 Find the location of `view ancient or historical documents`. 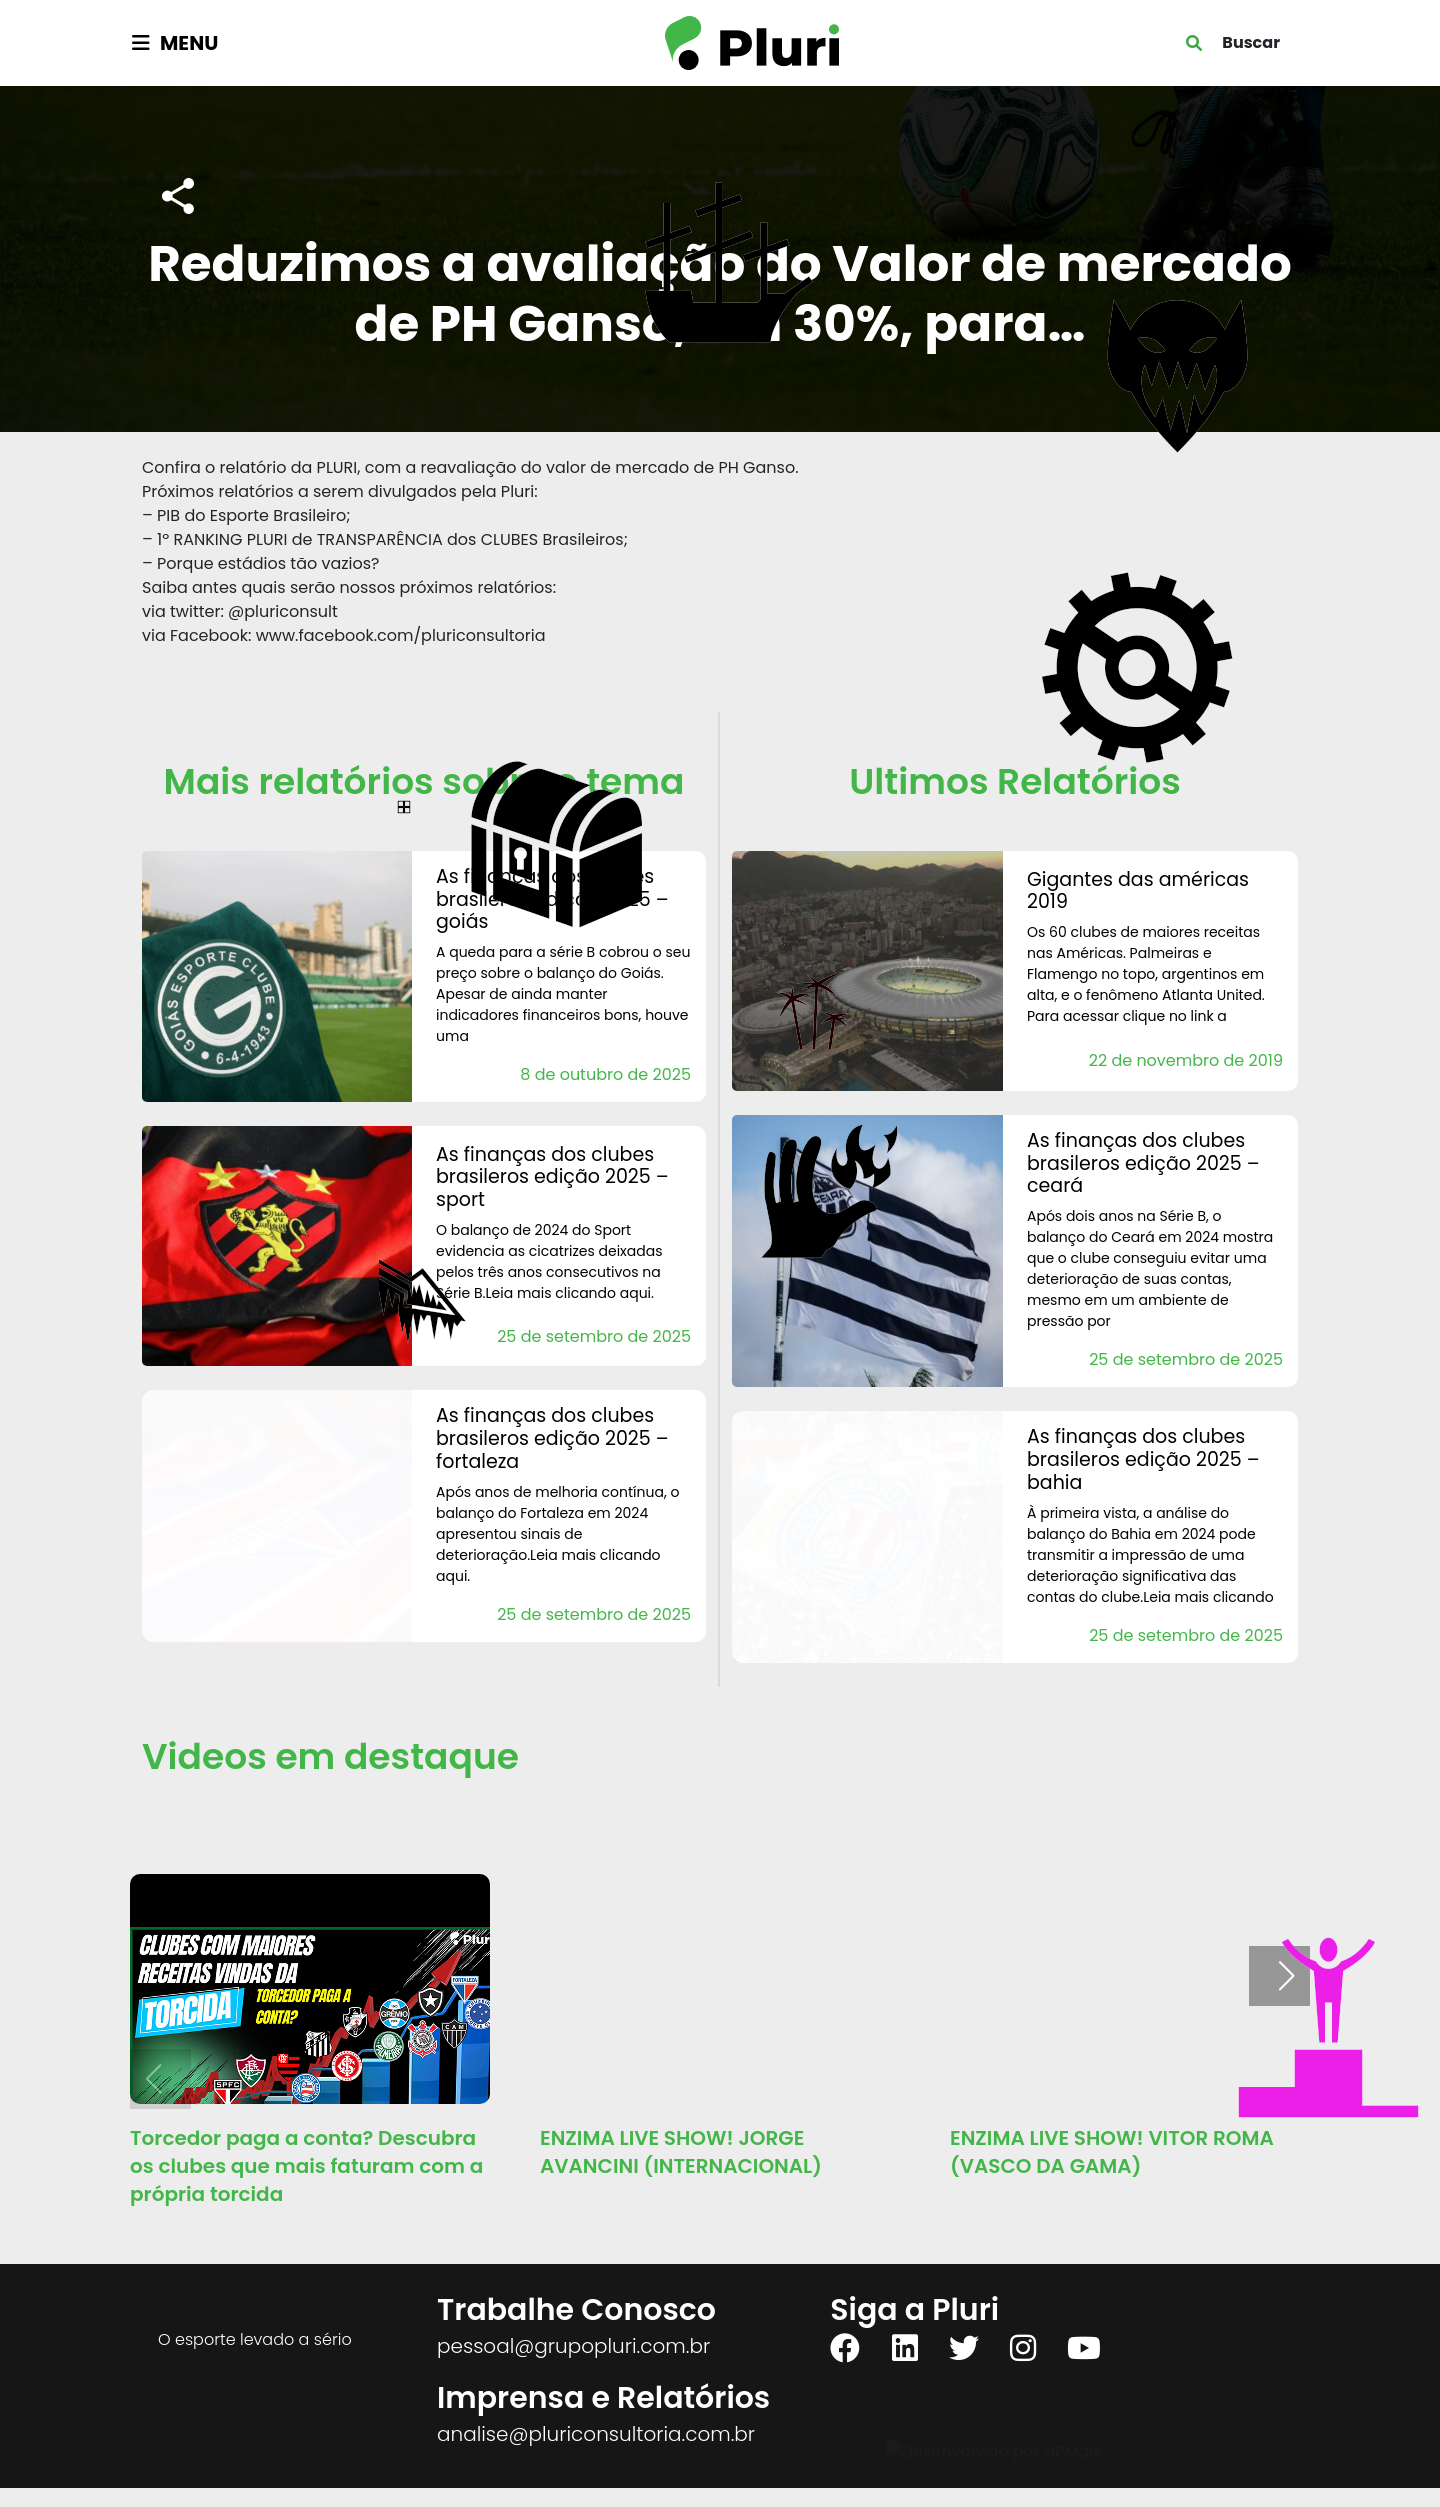

view ancient or historical documents is located at coordinates (812, 1009).